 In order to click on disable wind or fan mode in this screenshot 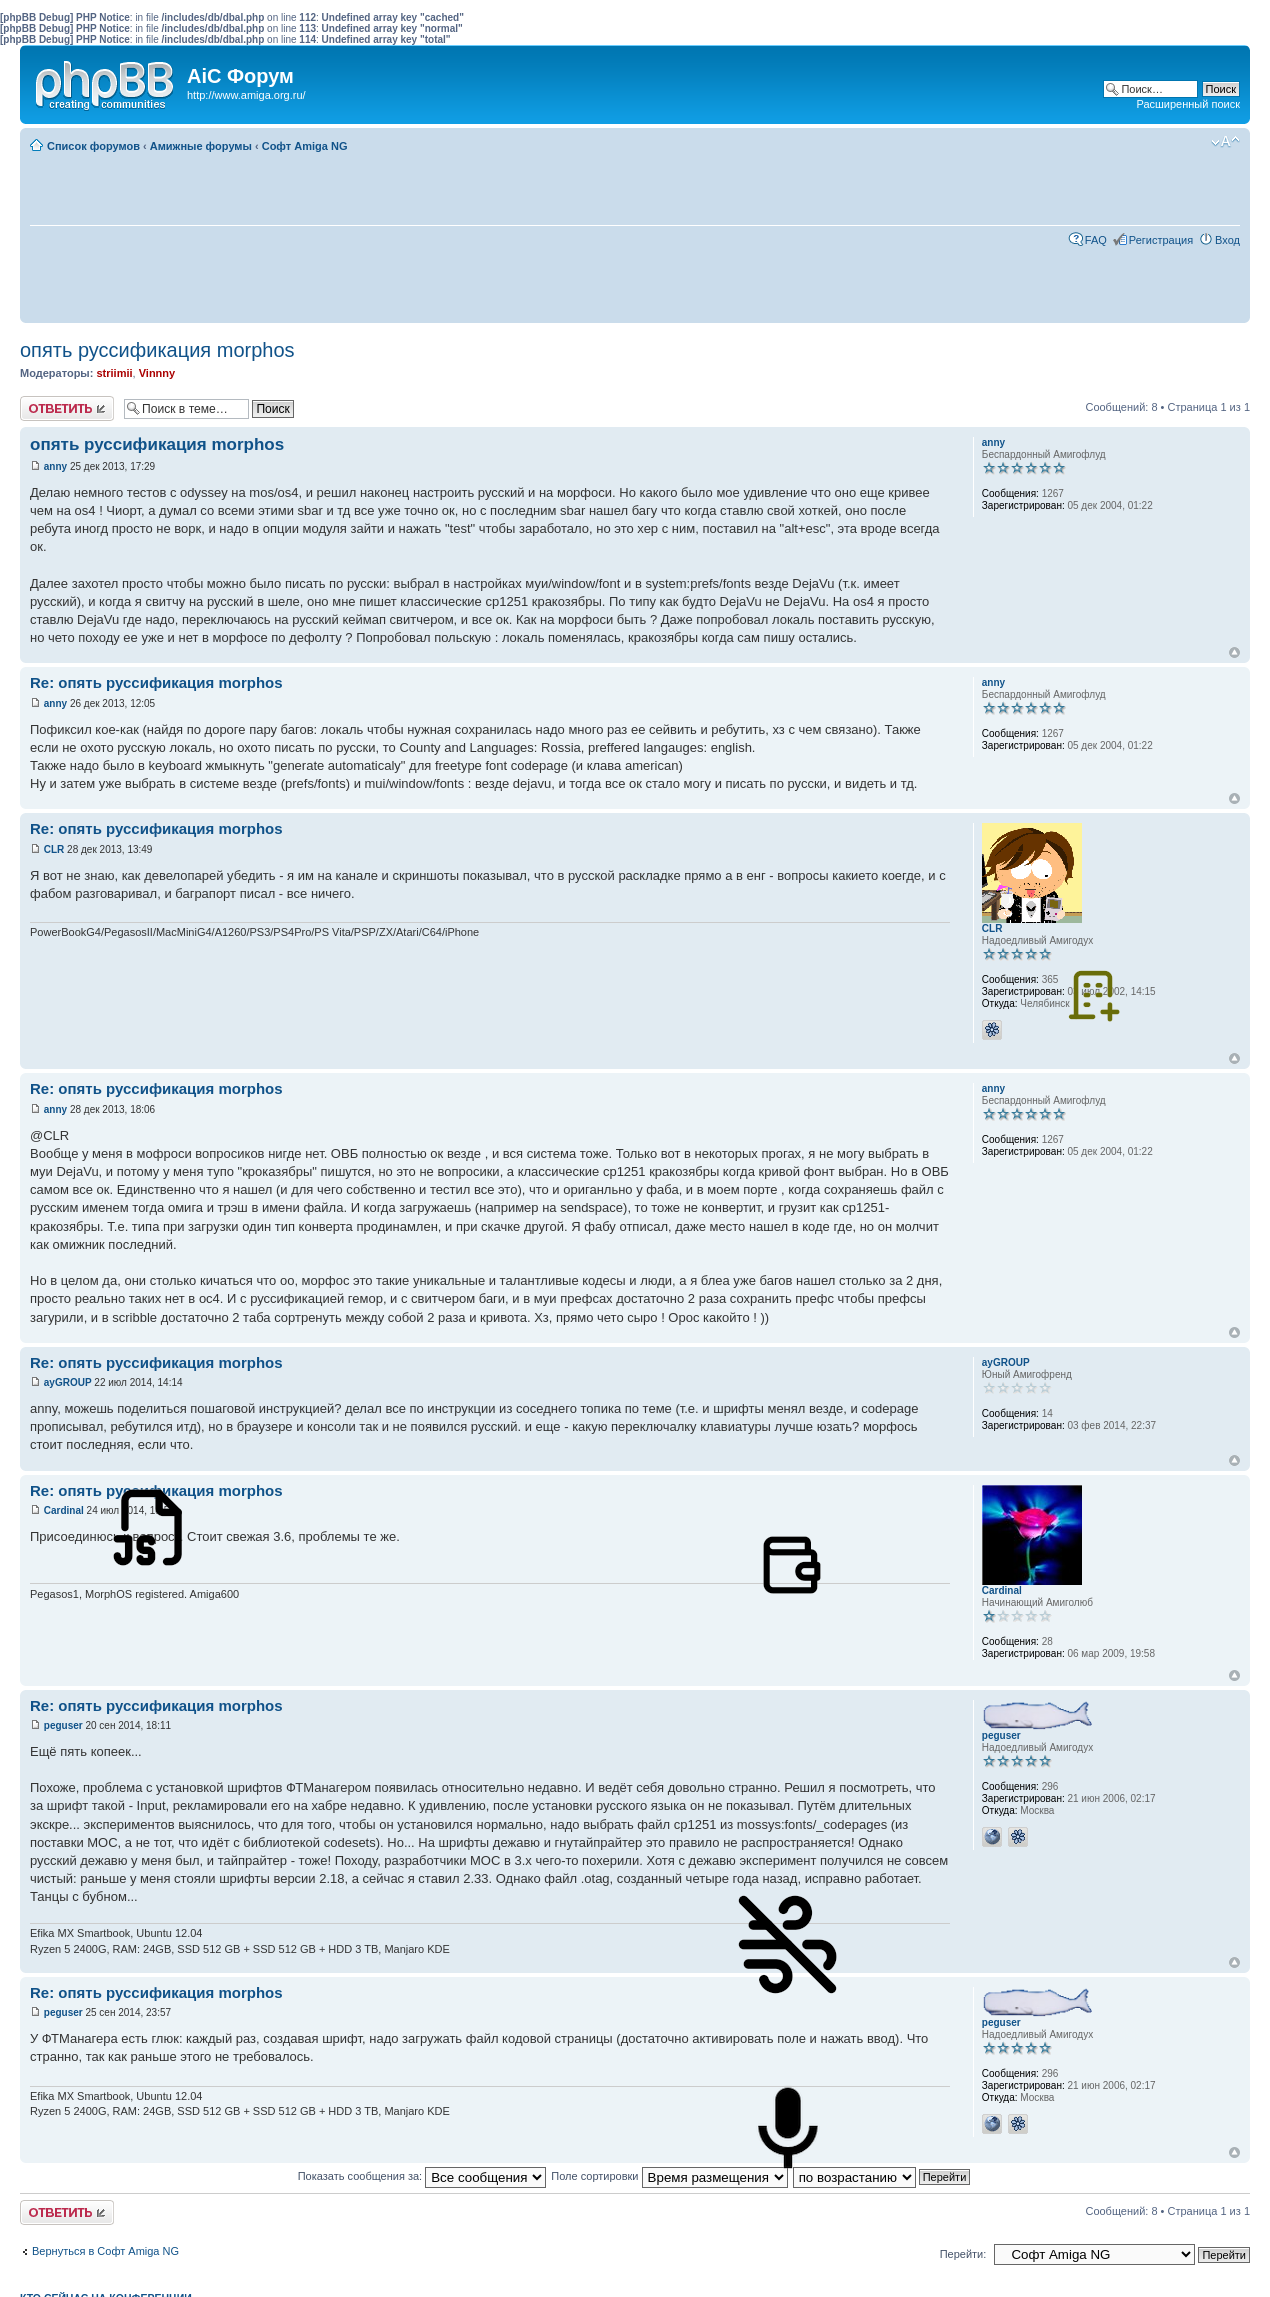, I will do `click(787, 1944)`.